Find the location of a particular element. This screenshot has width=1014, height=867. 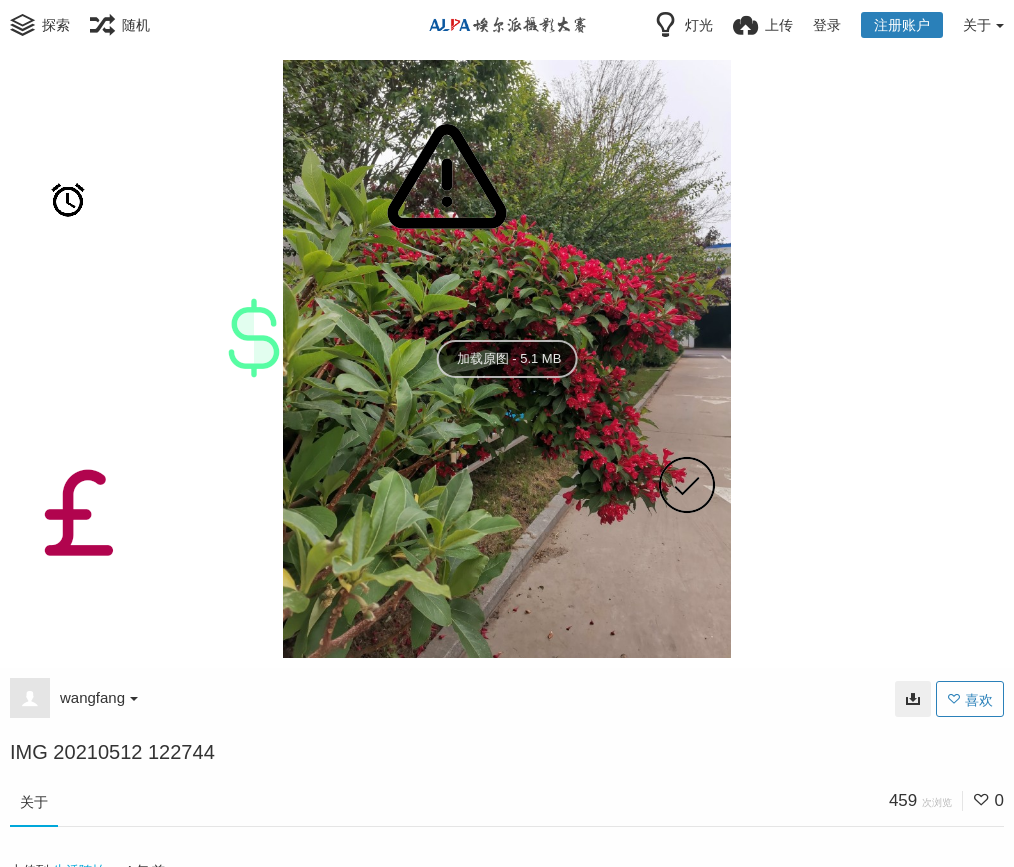

view or manage alarms is located at coordinates (68, 200).